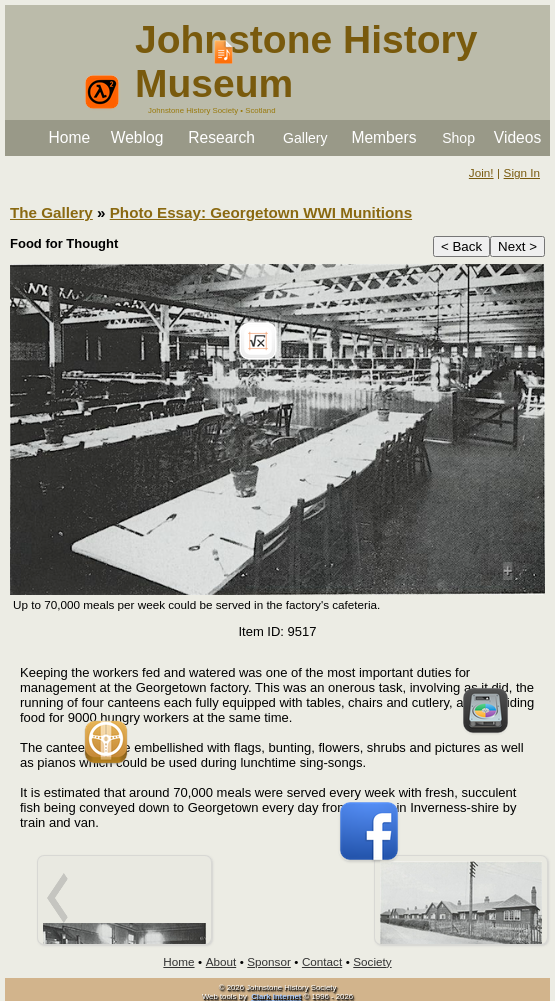 The width and height of the screenshot is (555, 1001). I want to click on open boxflat racing wheel configuration app, so click(106, 742).